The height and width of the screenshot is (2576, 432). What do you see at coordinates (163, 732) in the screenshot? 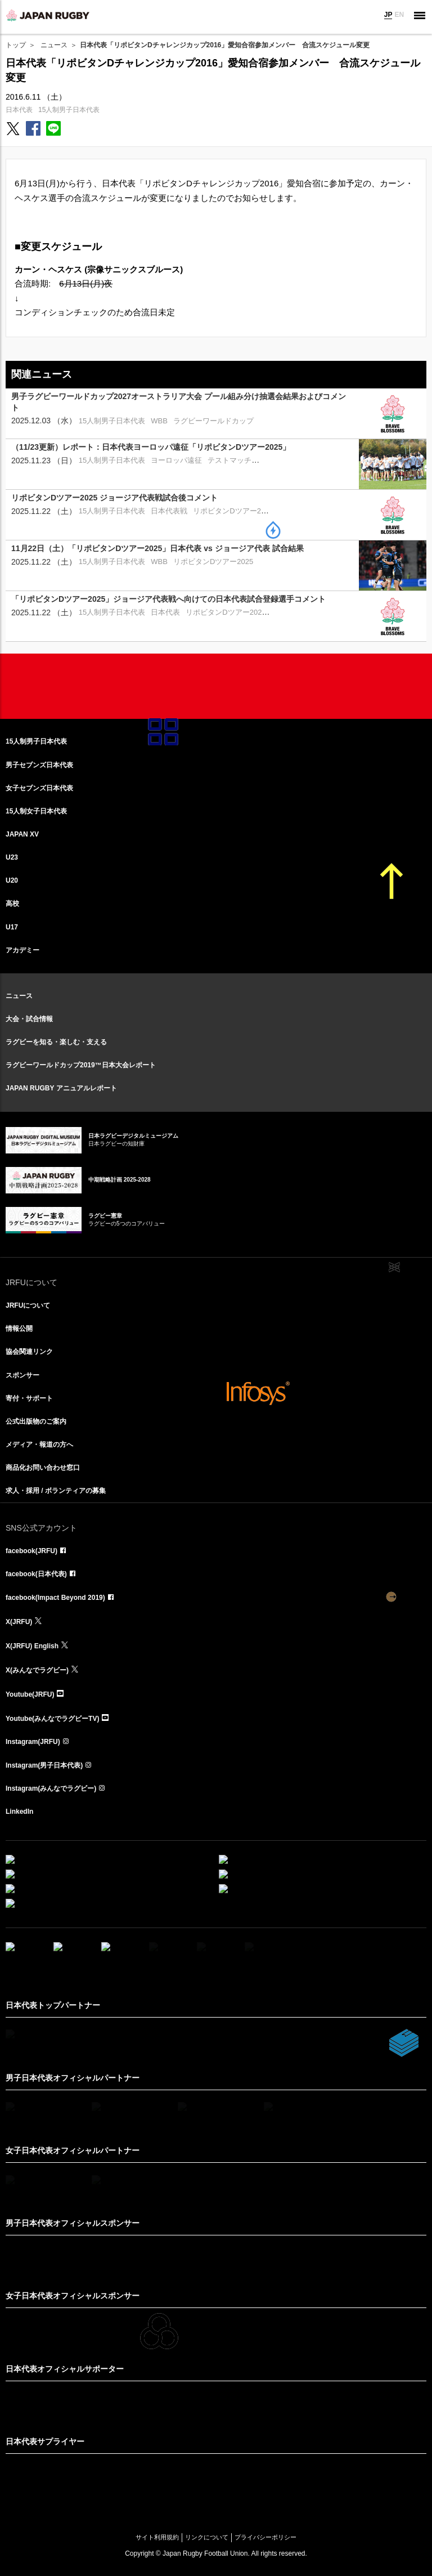
I see `switch to gallery view` at bounding box center [163, 732].